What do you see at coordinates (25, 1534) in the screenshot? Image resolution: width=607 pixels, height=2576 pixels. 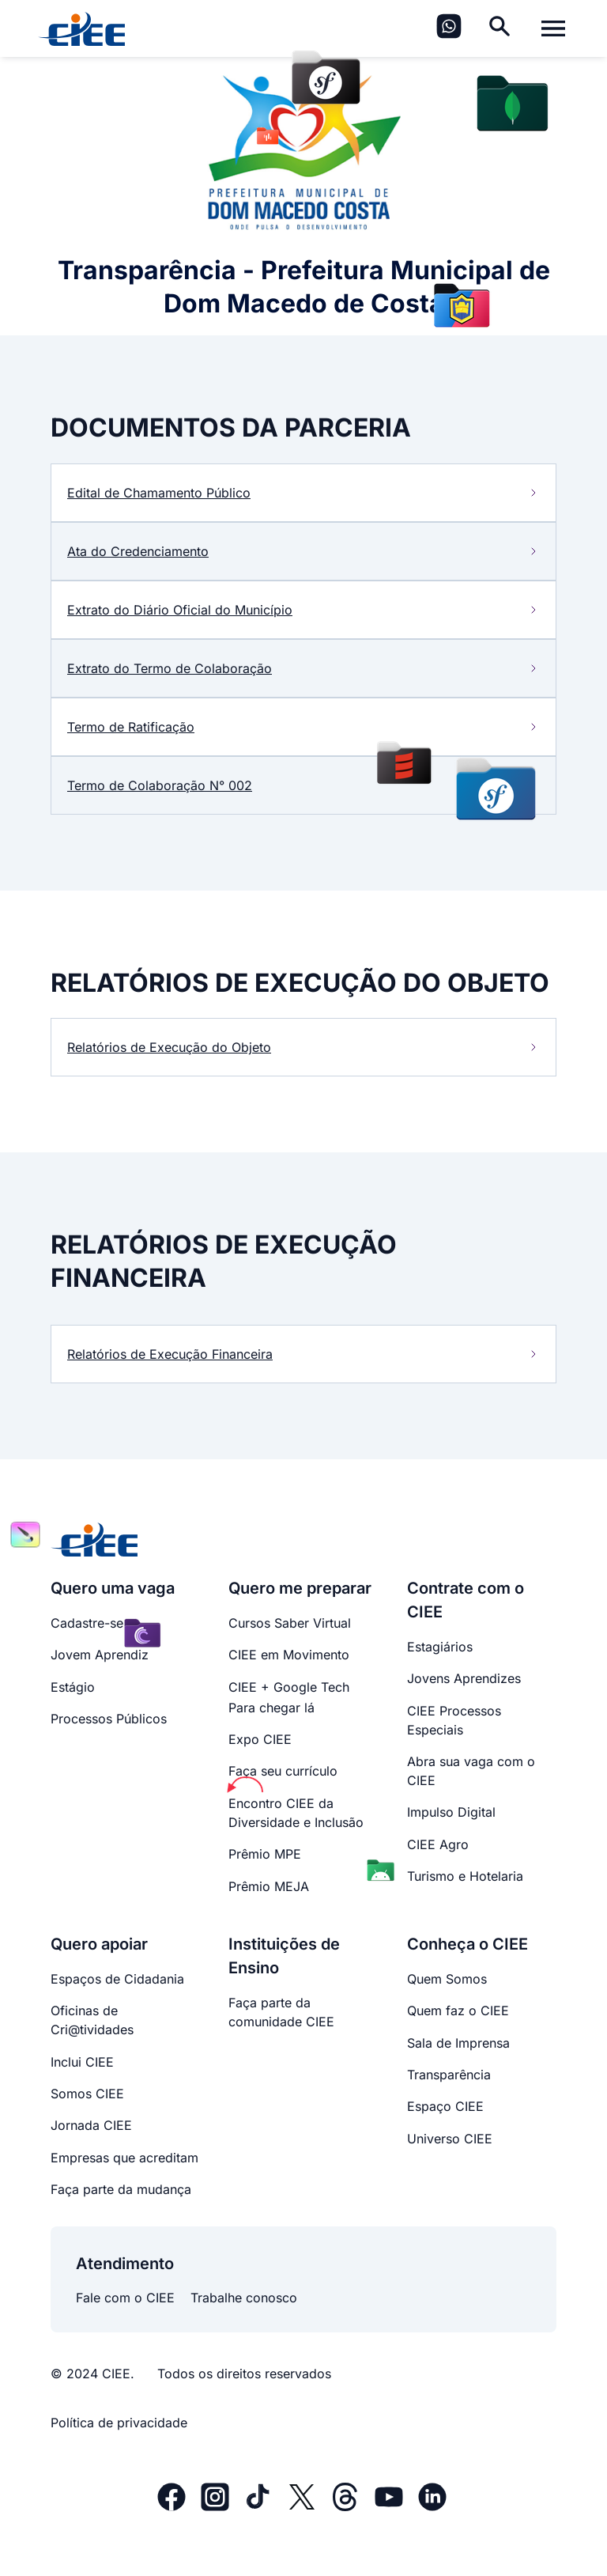 I see `open a Krita project file` at bounding box center [25, 1534].